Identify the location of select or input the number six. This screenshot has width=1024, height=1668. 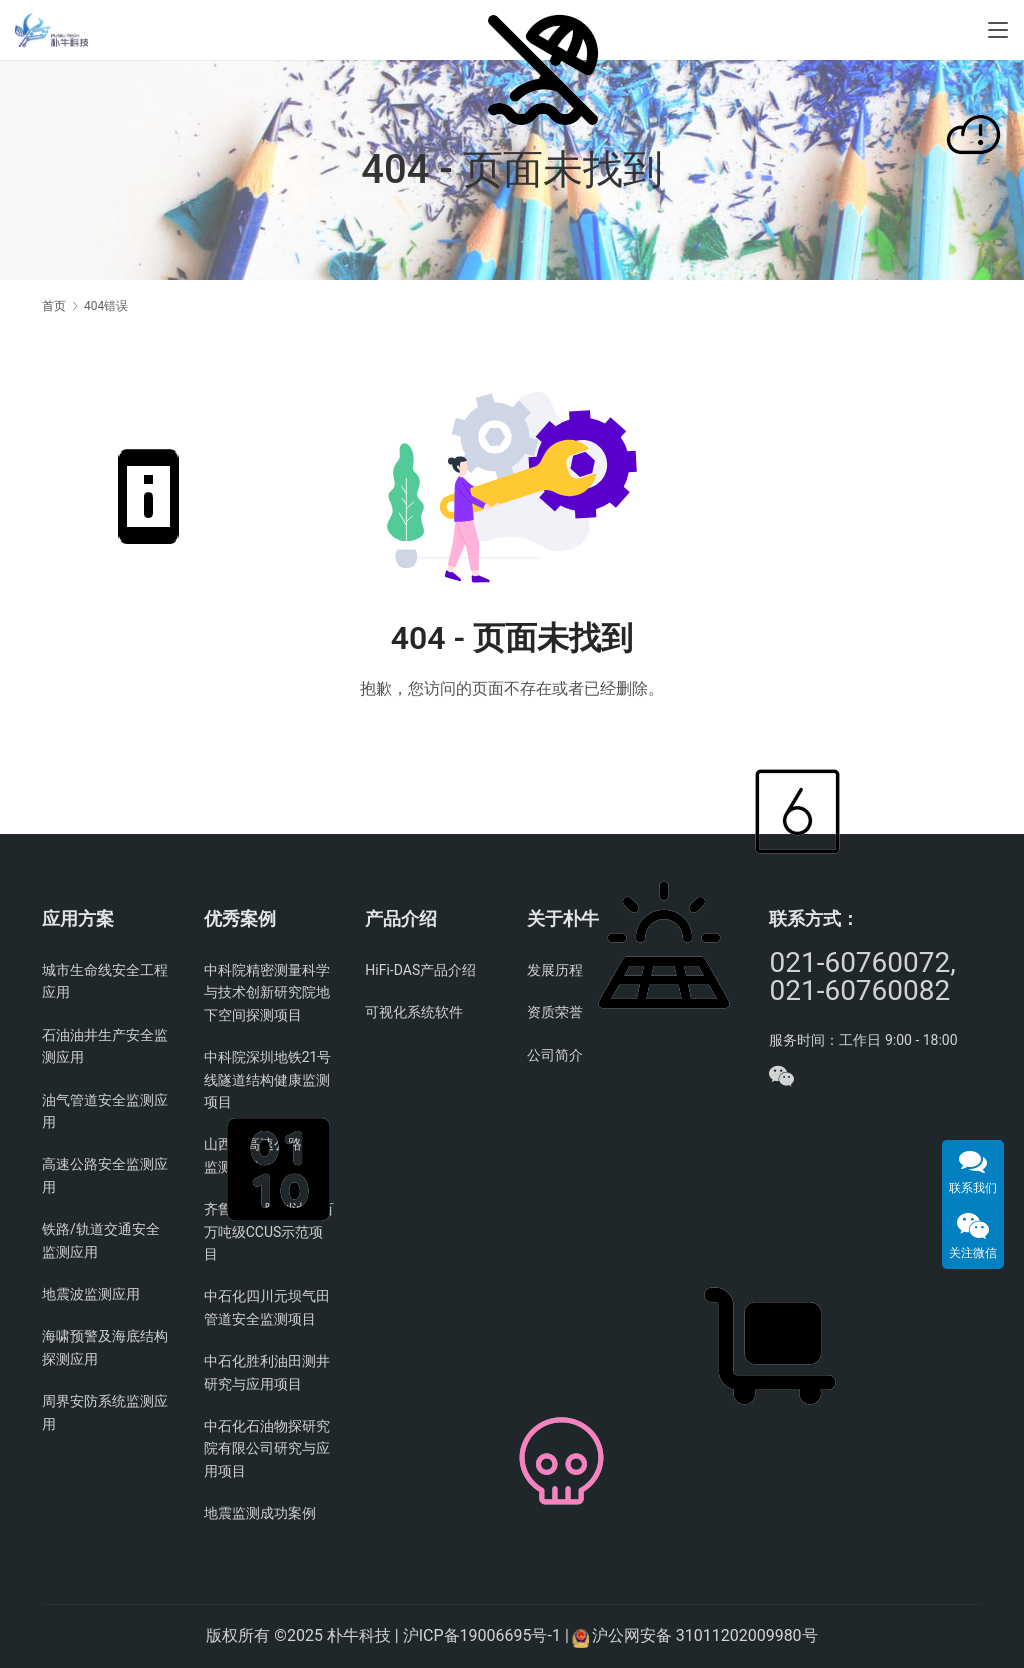
(797, 811).